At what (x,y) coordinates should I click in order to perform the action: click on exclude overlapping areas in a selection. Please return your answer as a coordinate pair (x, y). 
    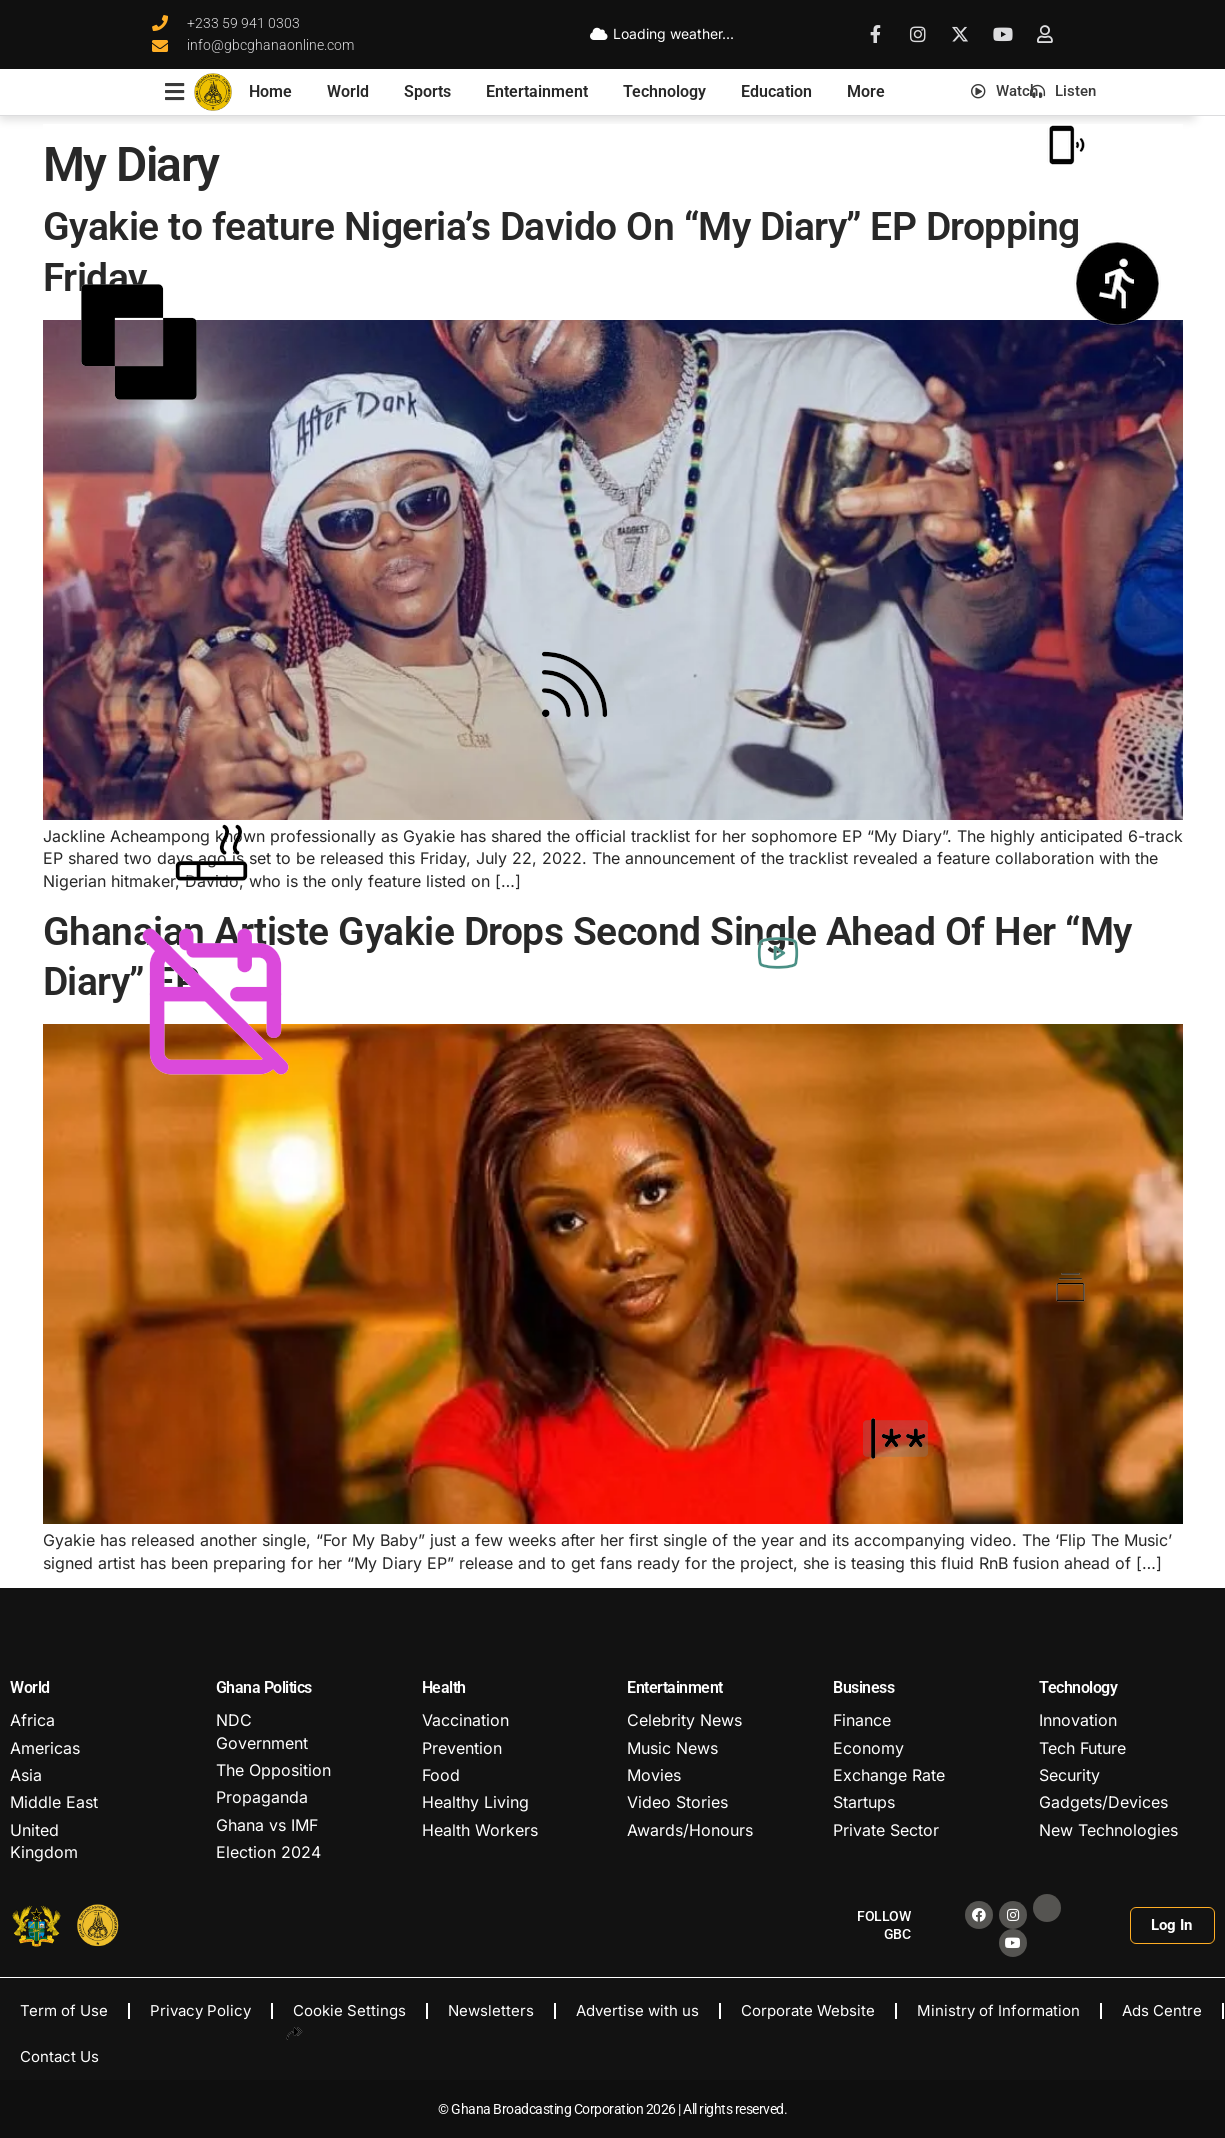
    Looking at the image, I should click on (139, 342).